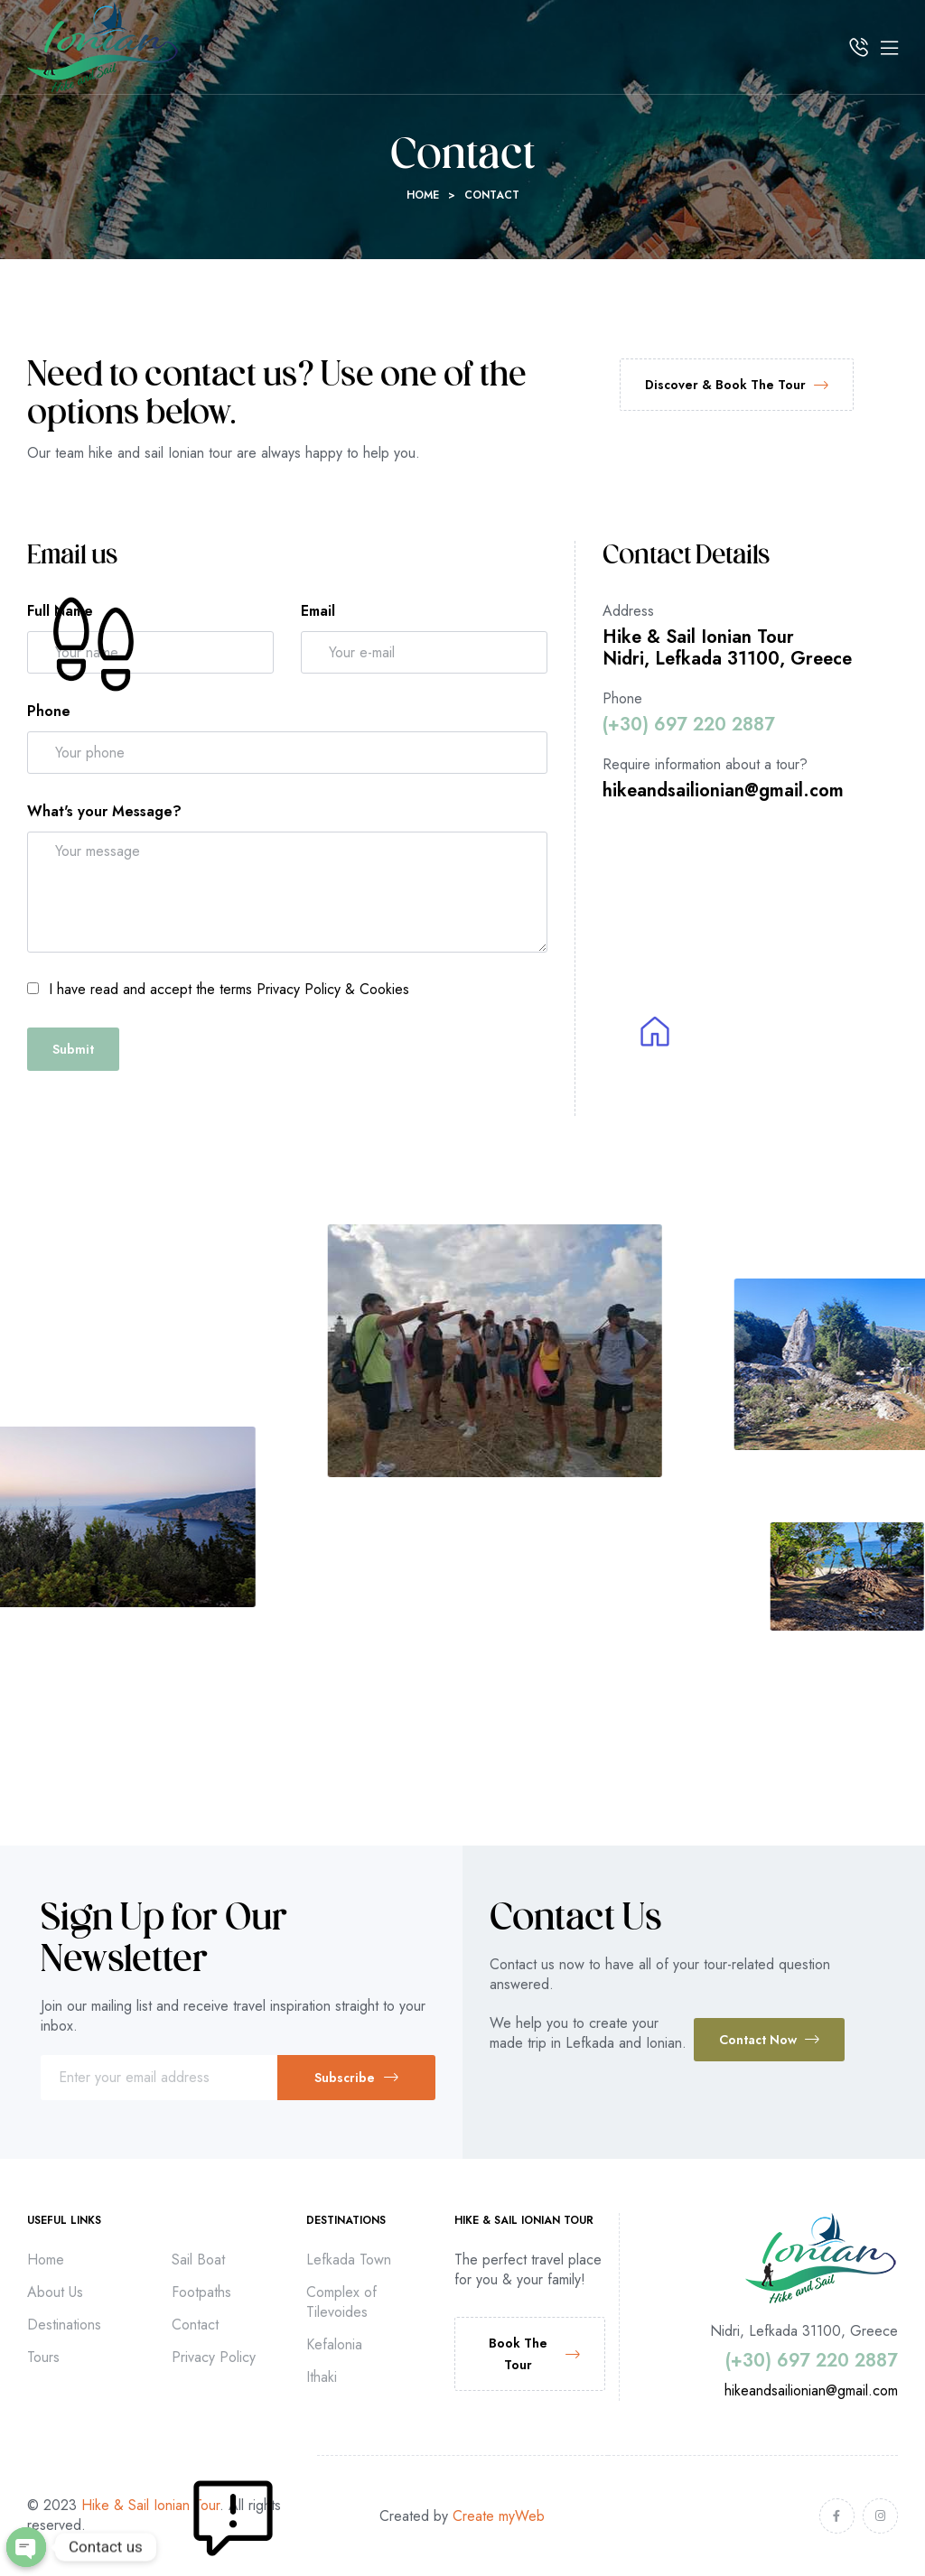 This screenshot has height=2576, width=925. Describe the element at coordinates (233, 2516) in the screenshot. I see `report an issue or problem` at that location.